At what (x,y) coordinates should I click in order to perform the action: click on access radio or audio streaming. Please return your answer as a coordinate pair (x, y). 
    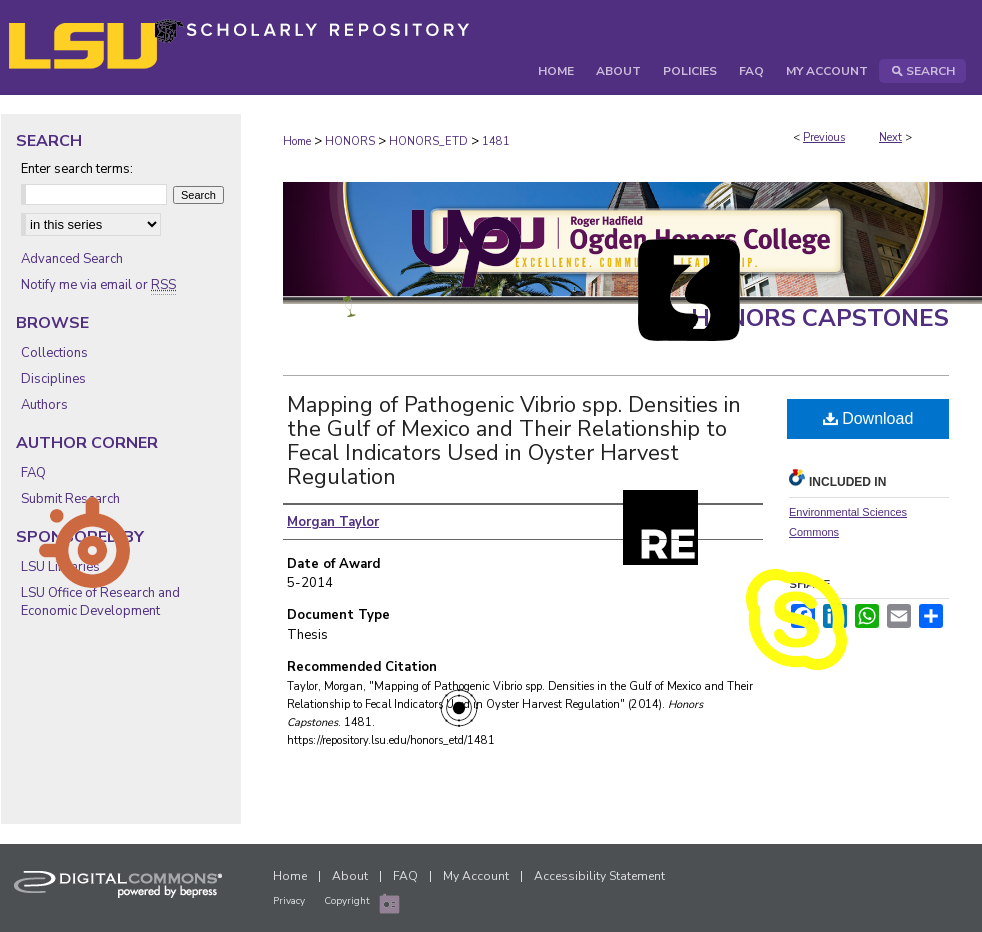
    Looking at the image, I should click on (389, 904).